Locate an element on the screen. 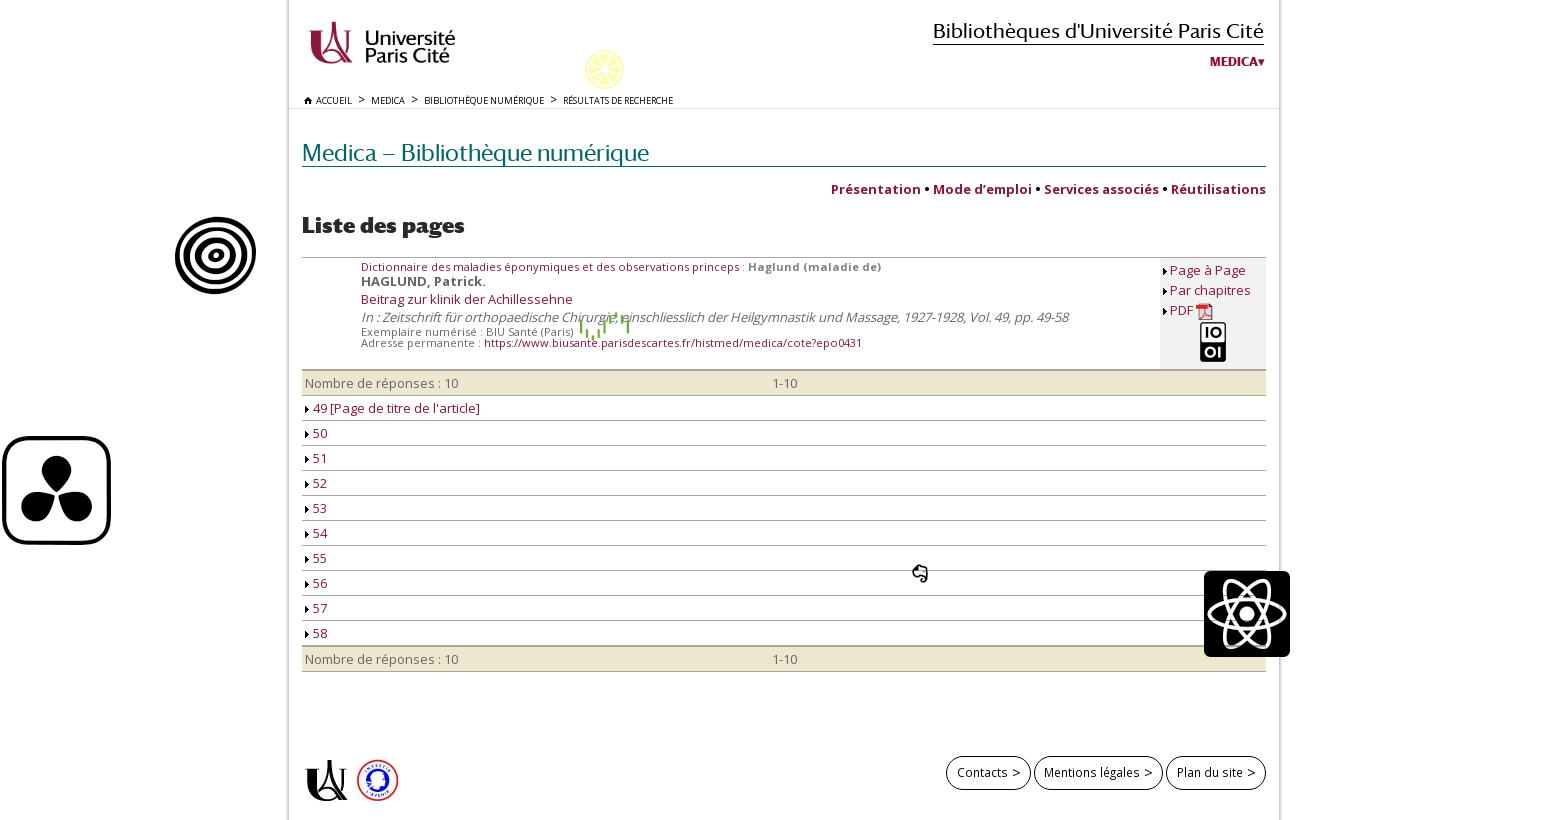 The image size is (1568, 820). visit protondb website for linux gaming compatibility is located at coordinates (1247, 614).